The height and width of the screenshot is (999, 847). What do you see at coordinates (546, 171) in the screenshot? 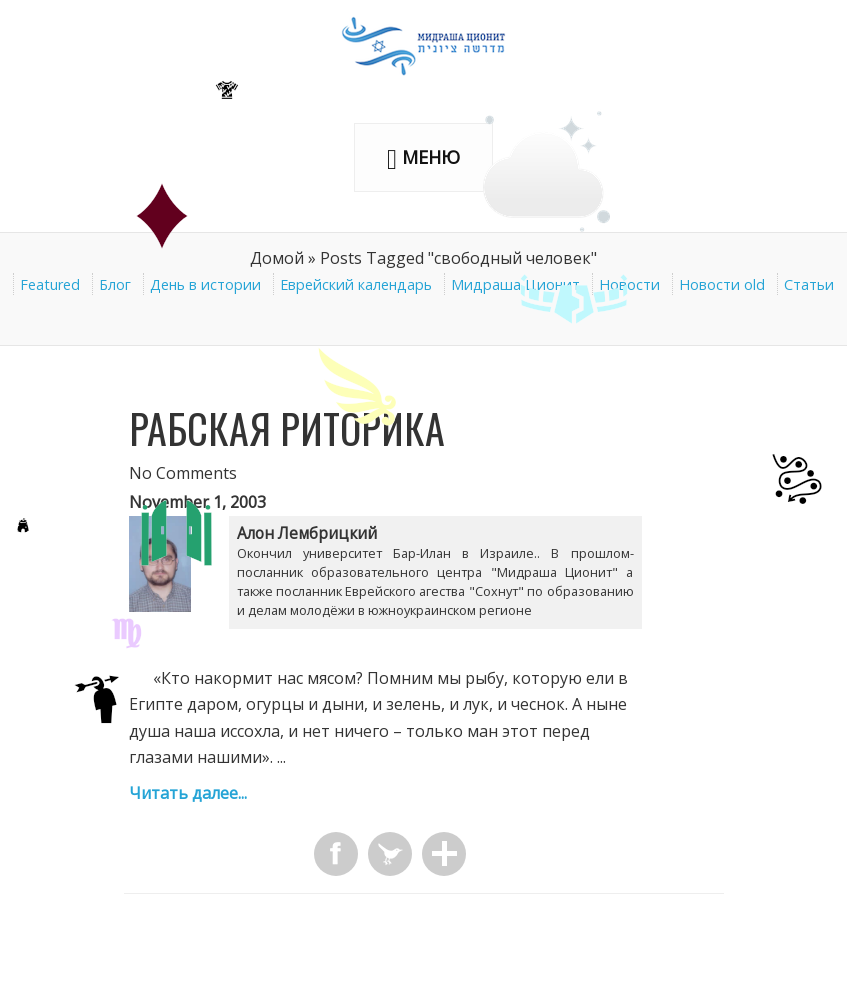
I see `indicates overcast or cloudy conditions at night` at bounding box center [546, 171].